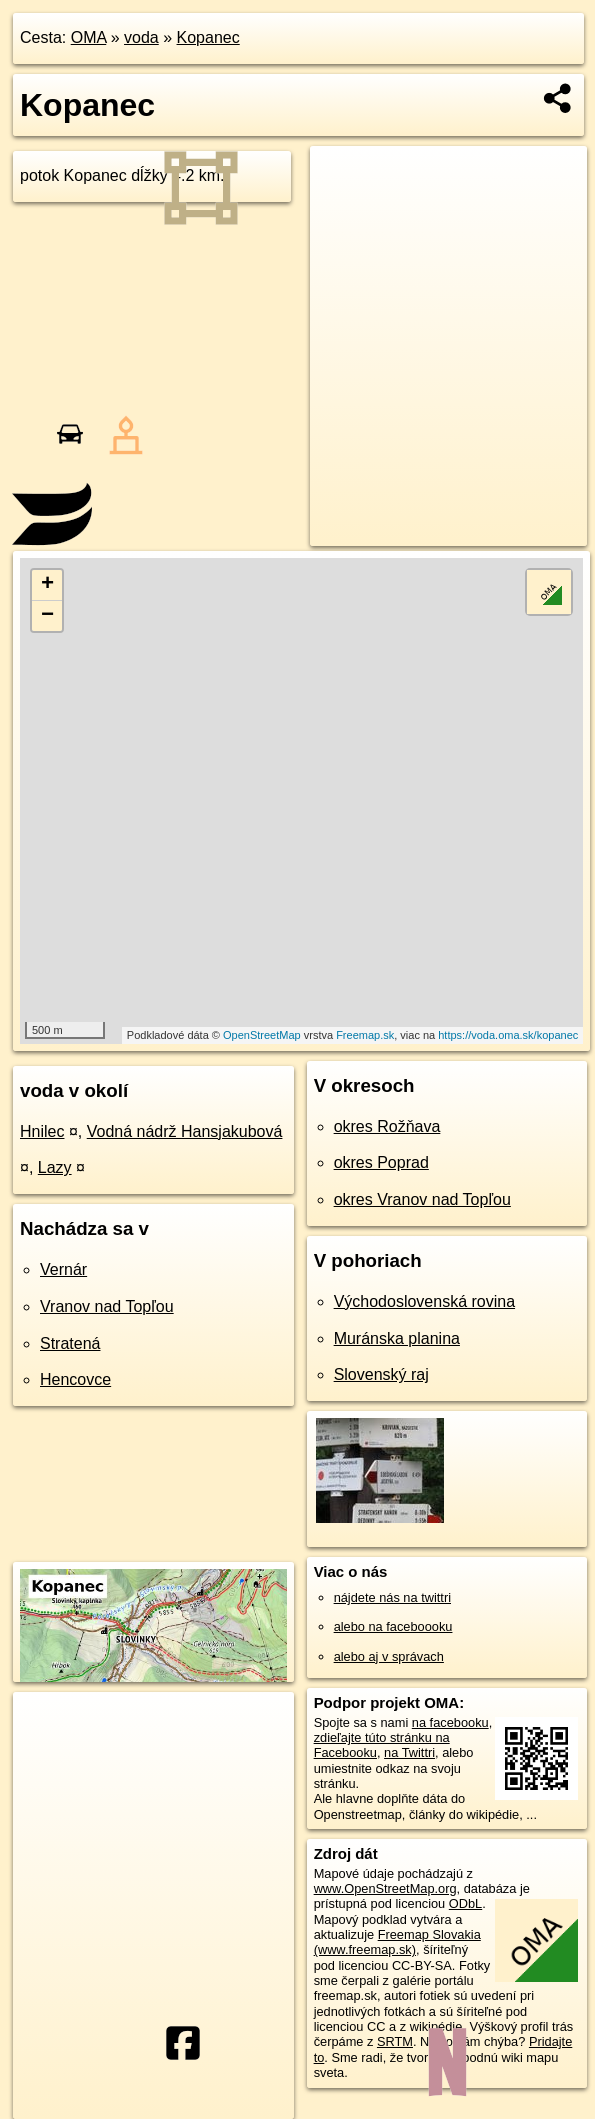  I want to click on select car or driving mode for navigation, so click(70, 433).